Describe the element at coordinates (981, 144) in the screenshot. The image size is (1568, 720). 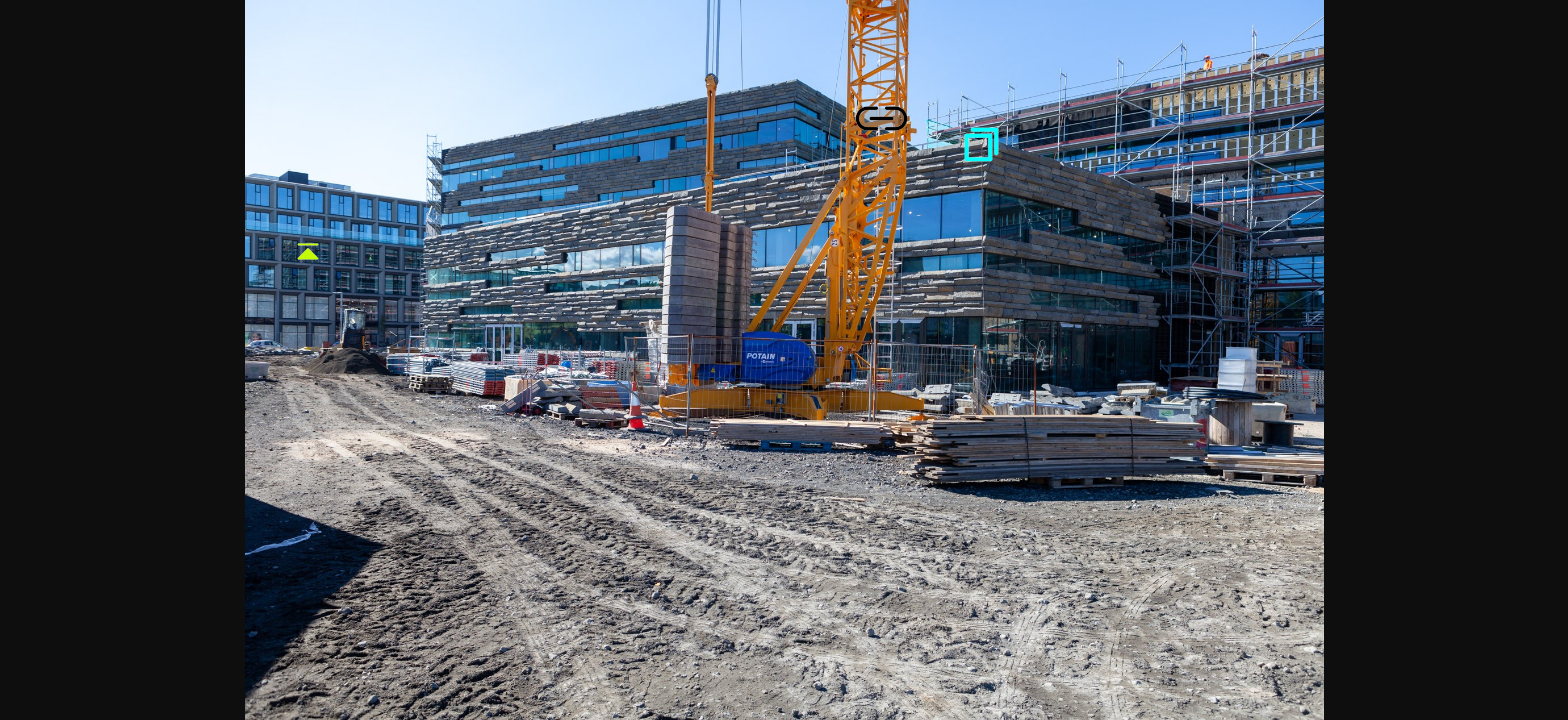
I see `copy to clipboard` at that location.